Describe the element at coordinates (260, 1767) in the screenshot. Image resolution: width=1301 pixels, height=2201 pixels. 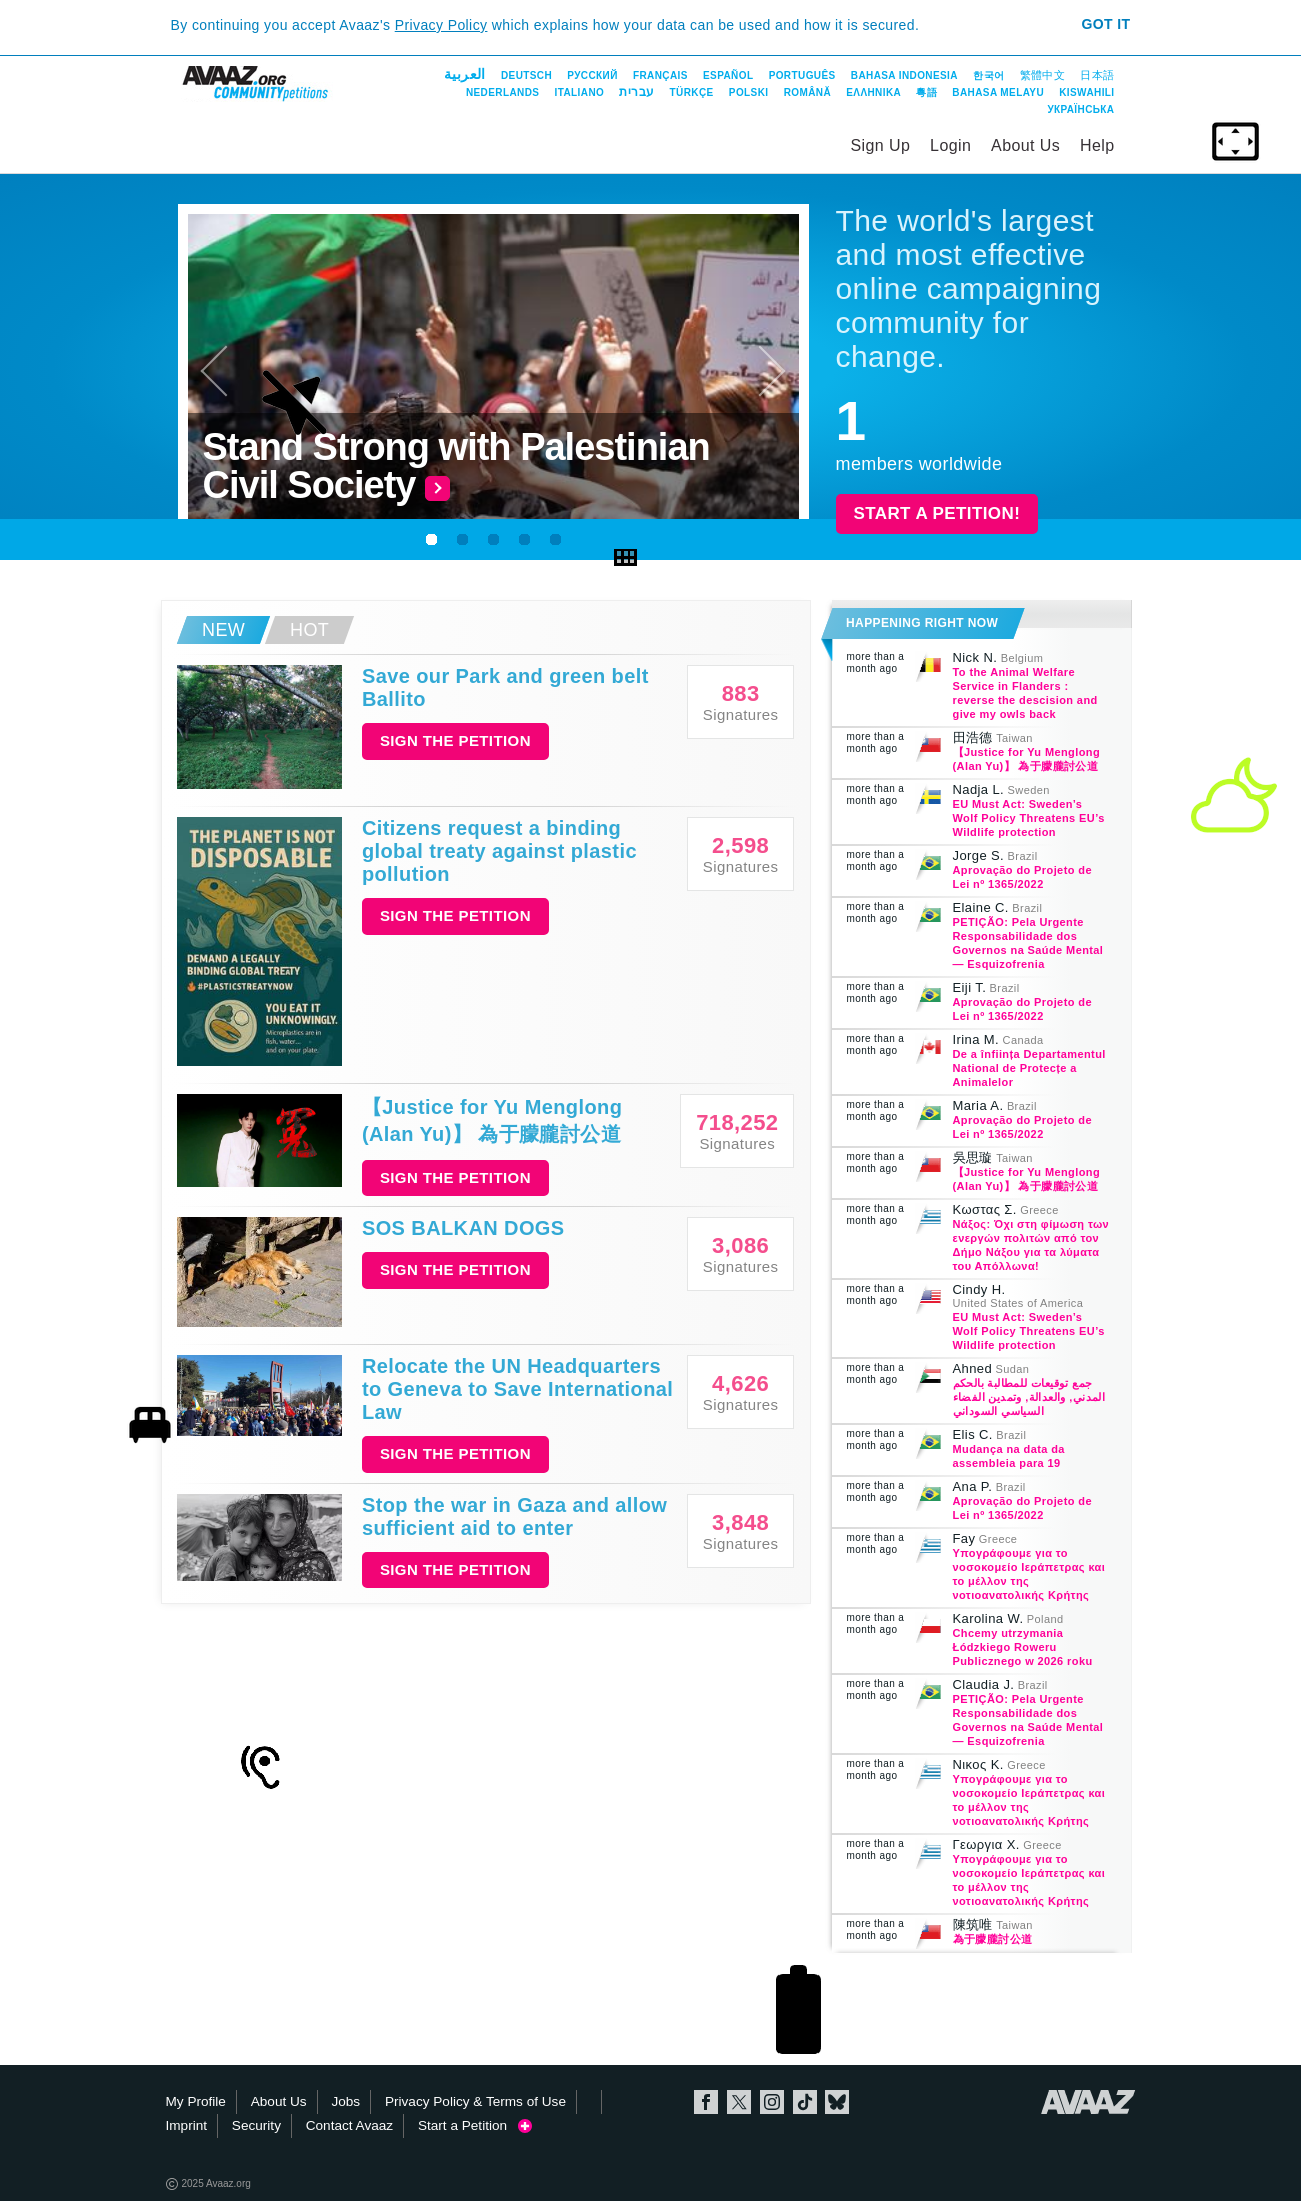
I see `access hearing or audio accessibility settings` at that location.